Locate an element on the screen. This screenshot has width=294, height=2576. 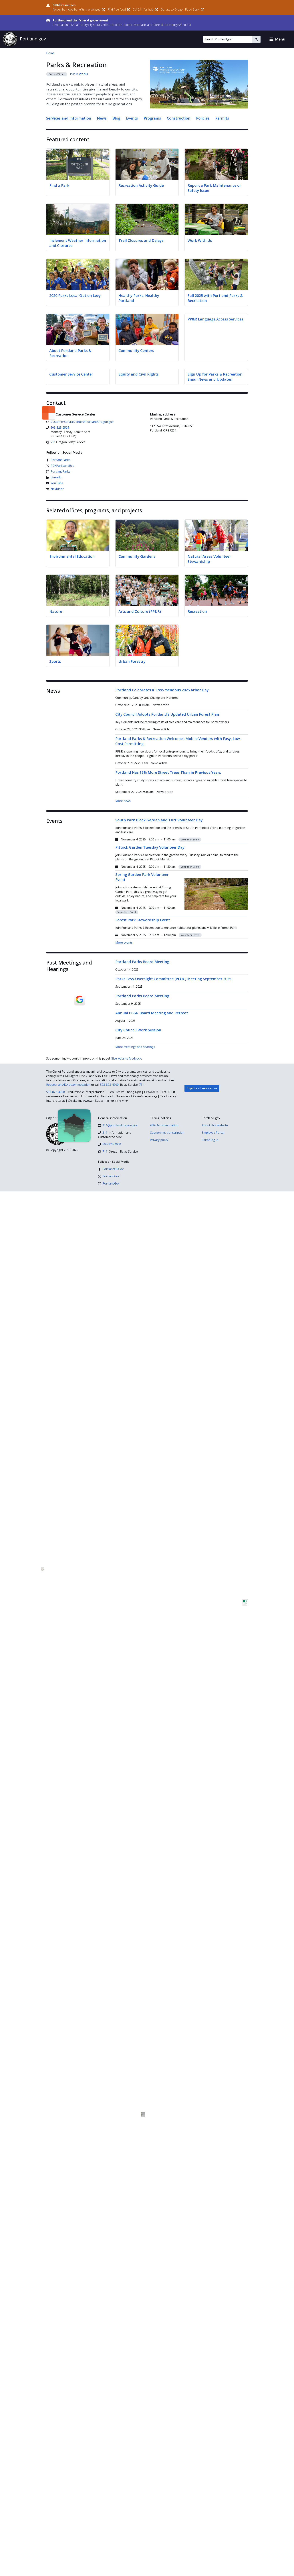
launch gnome mines game is located at coordinates (74, 1125).